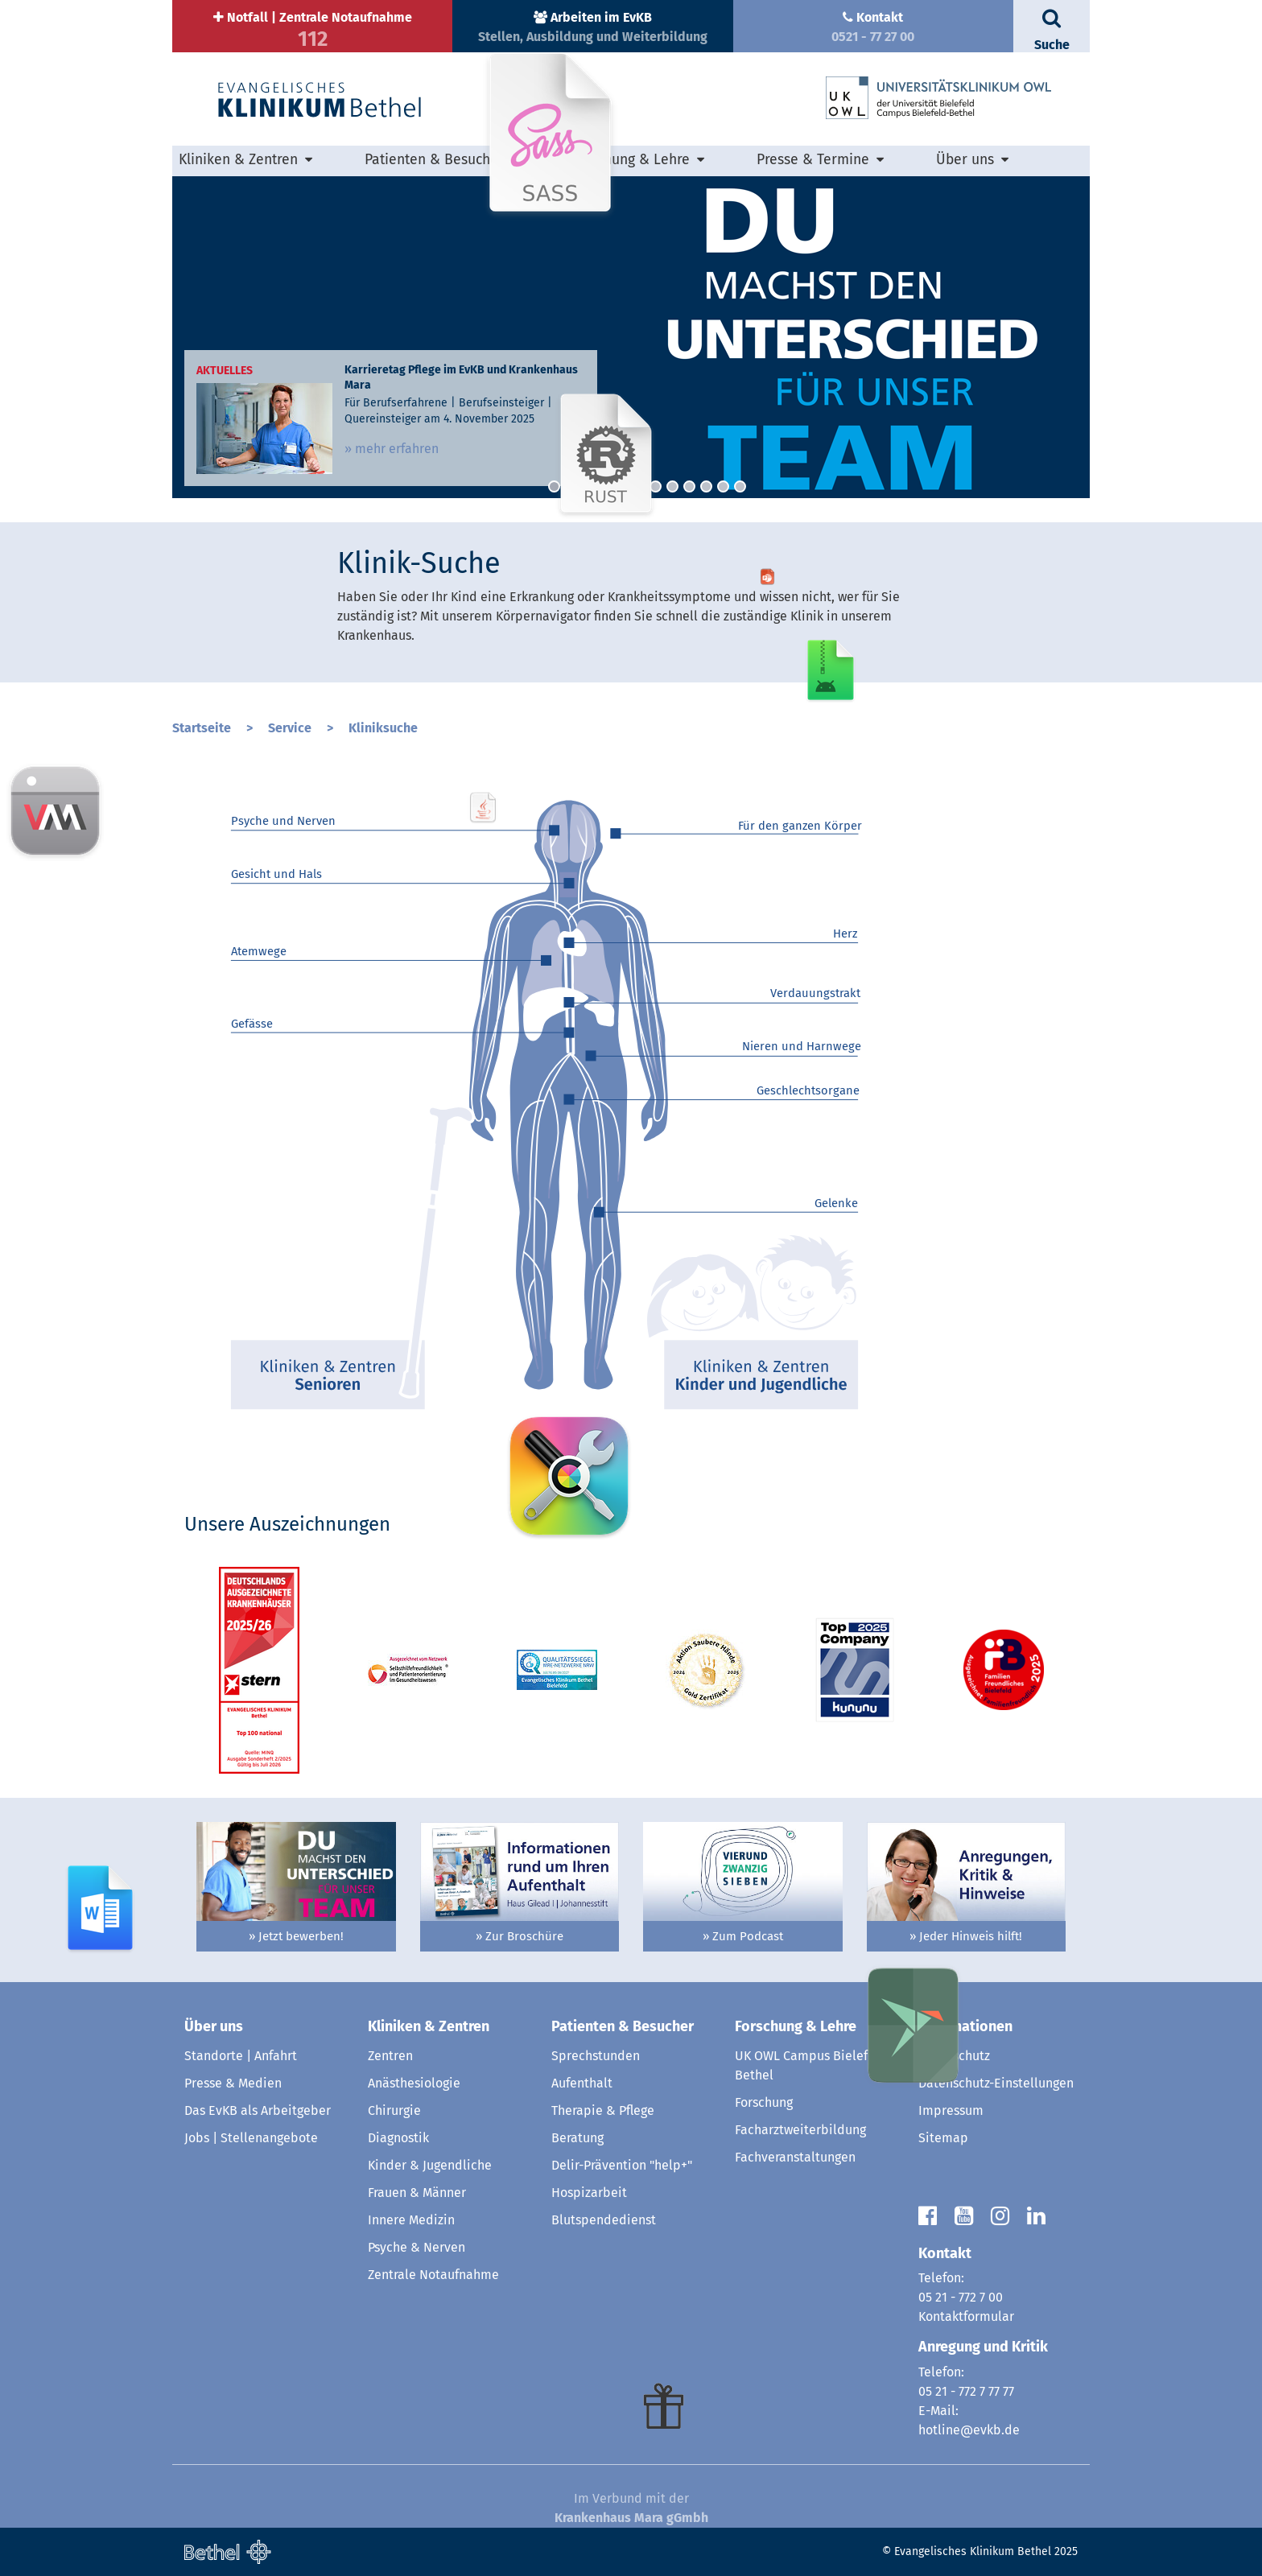 This screenshot has width=1262, height=2576. I want to click on open virtual machine preferences, so click(55, 812).